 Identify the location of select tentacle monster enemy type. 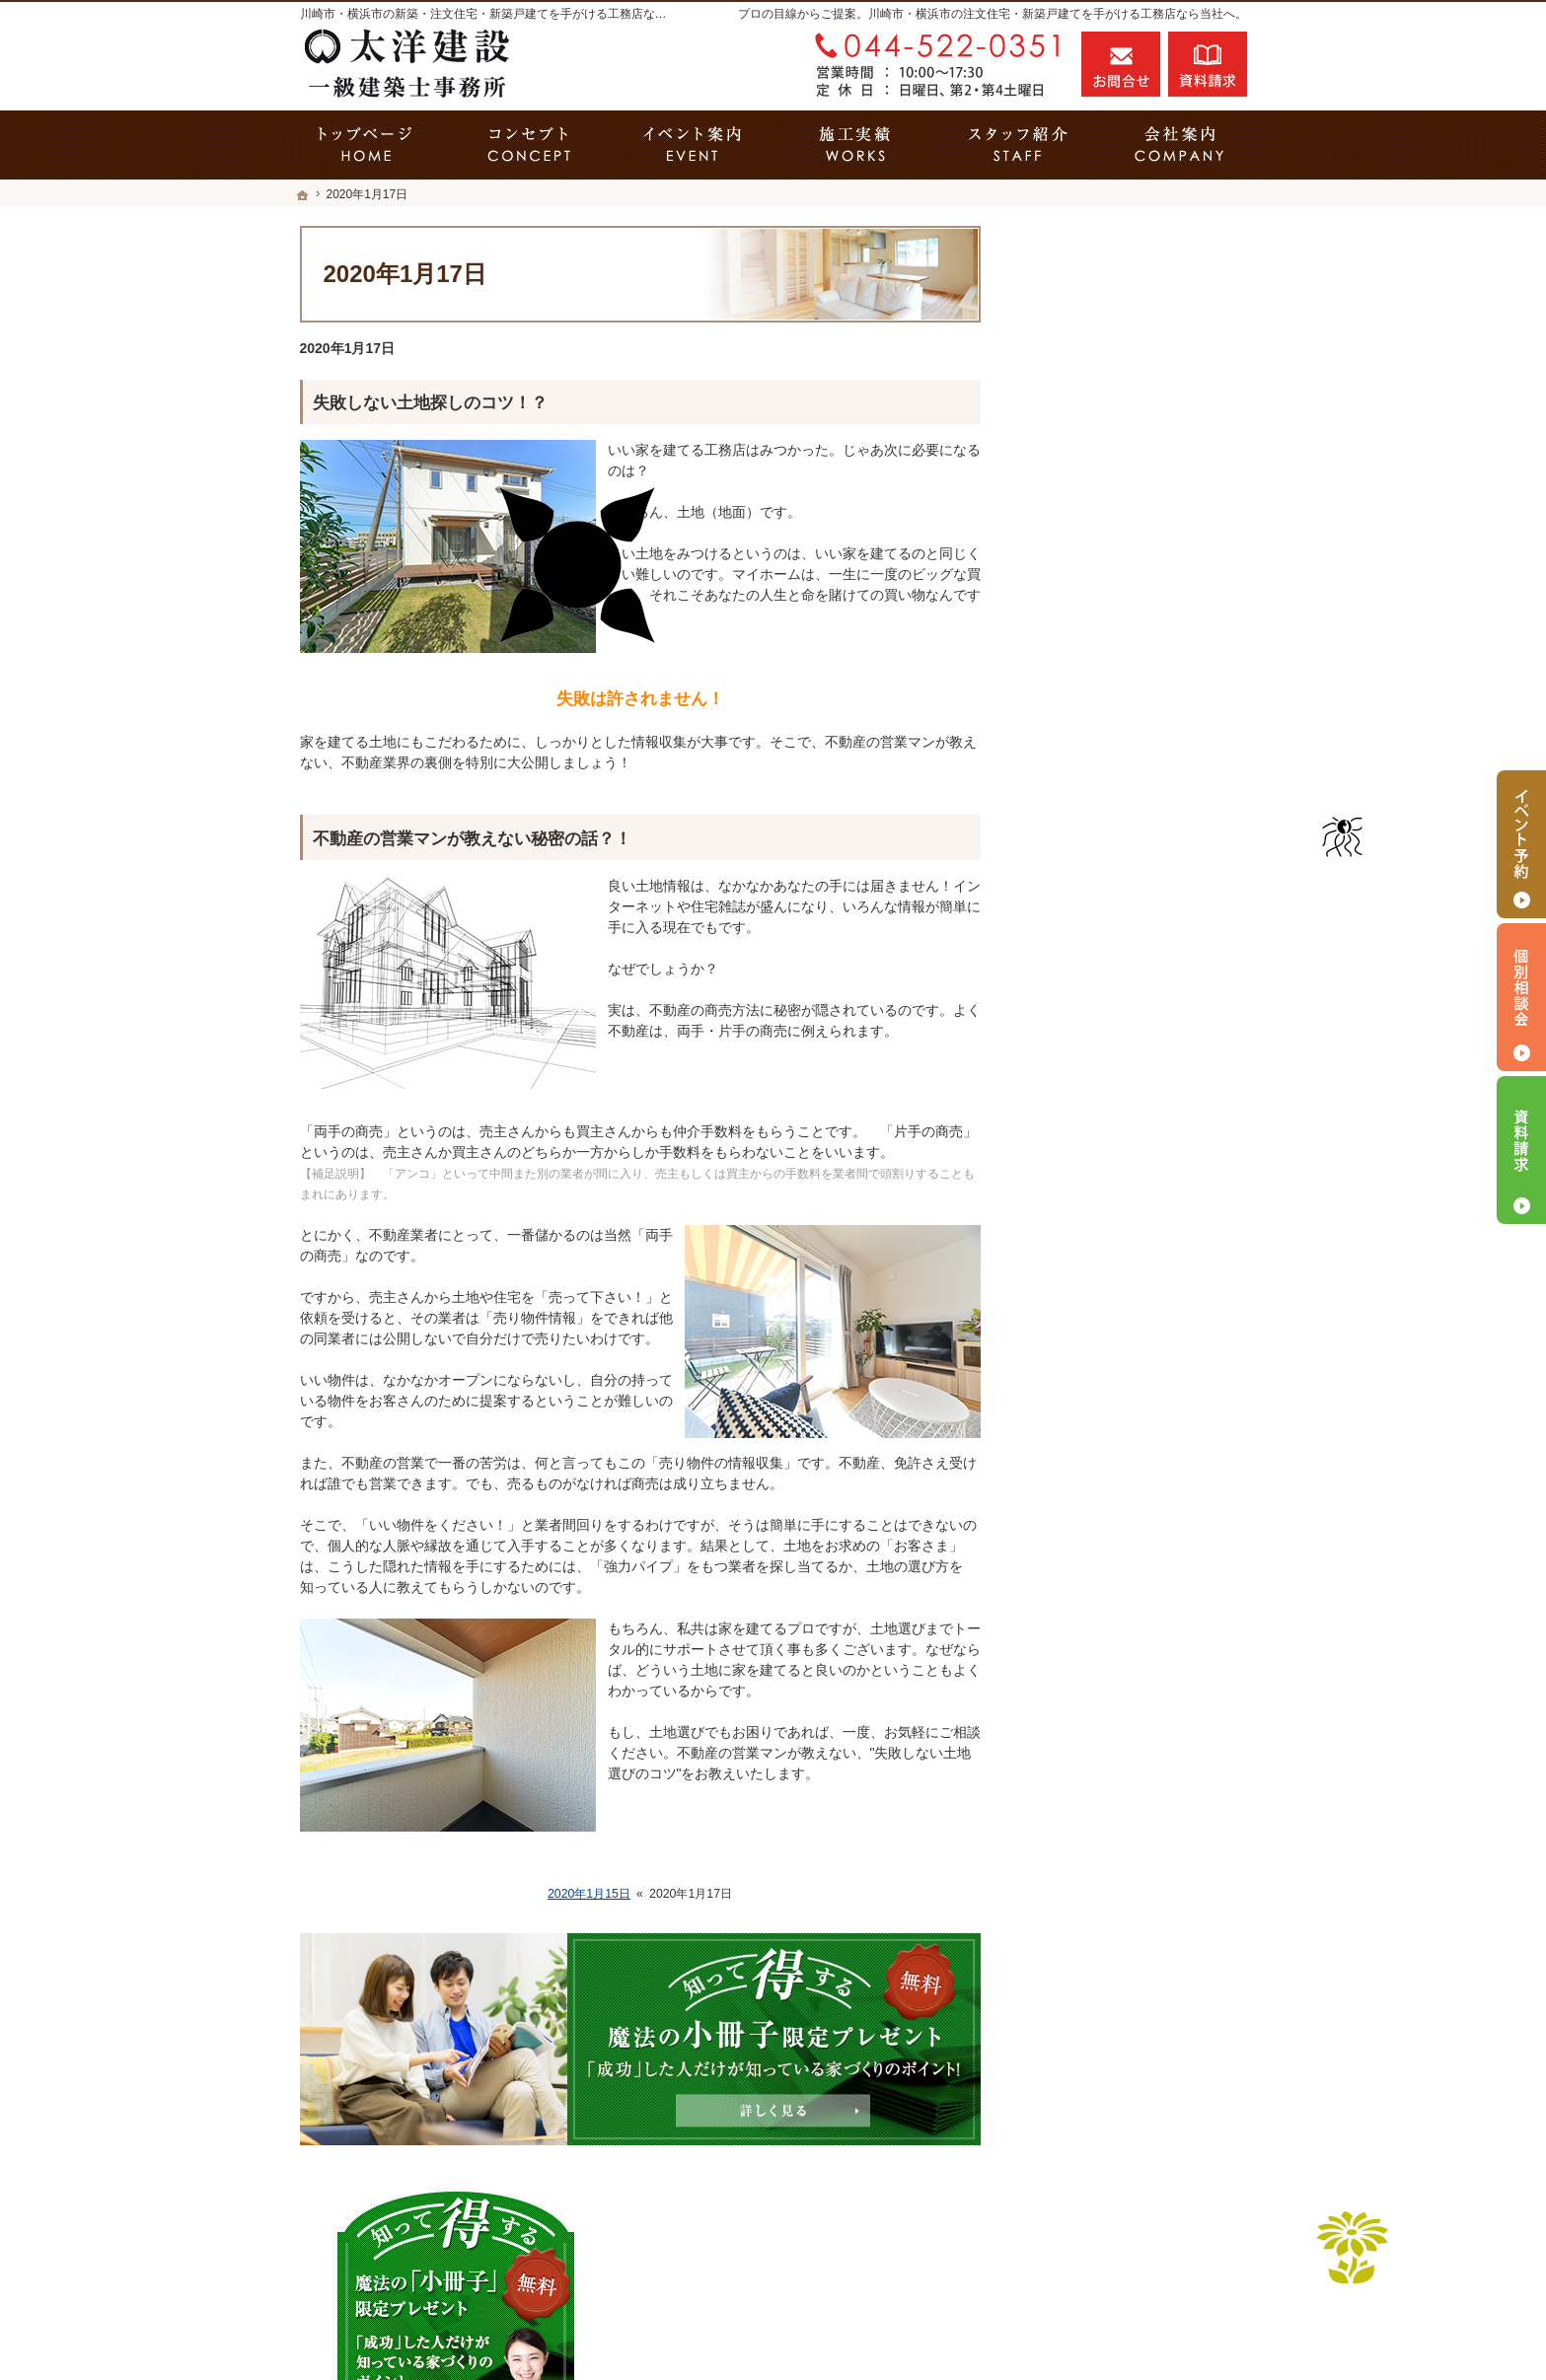
(1342, 836).